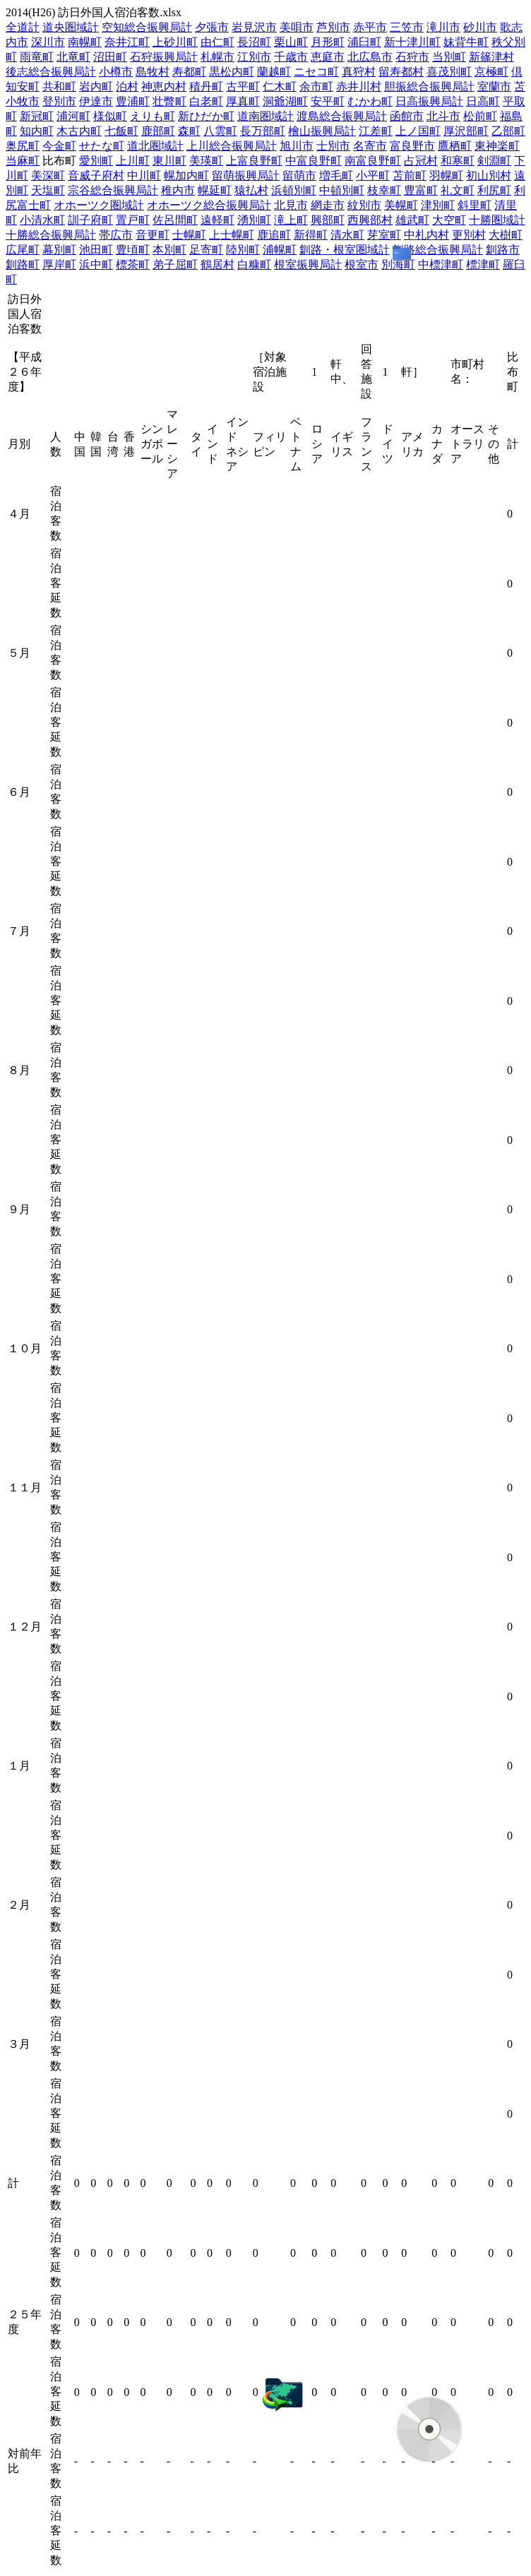 The image size is (531, 2576). What do you see at coordinates (429, 2429) in the screenshot?
I see `eject or unmount a DVD disc` at bounding box center [429, 2429].